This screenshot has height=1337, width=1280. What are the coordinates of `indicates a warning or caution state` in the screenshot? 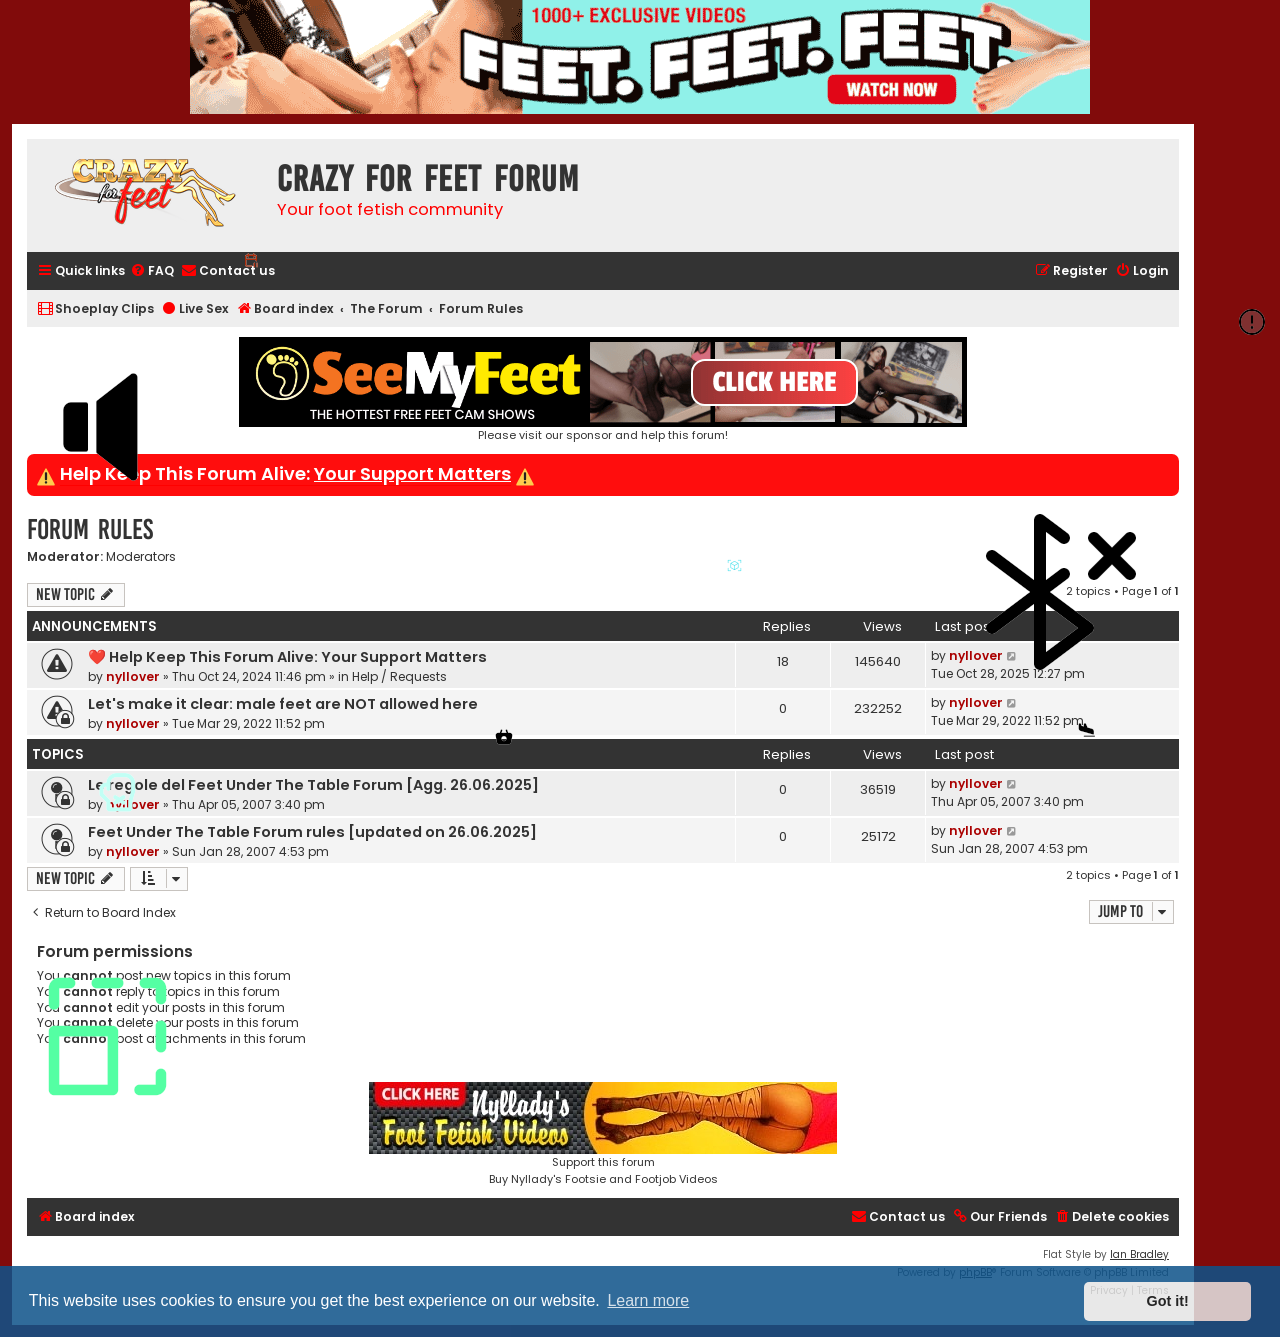 It's located at (1252, 322).